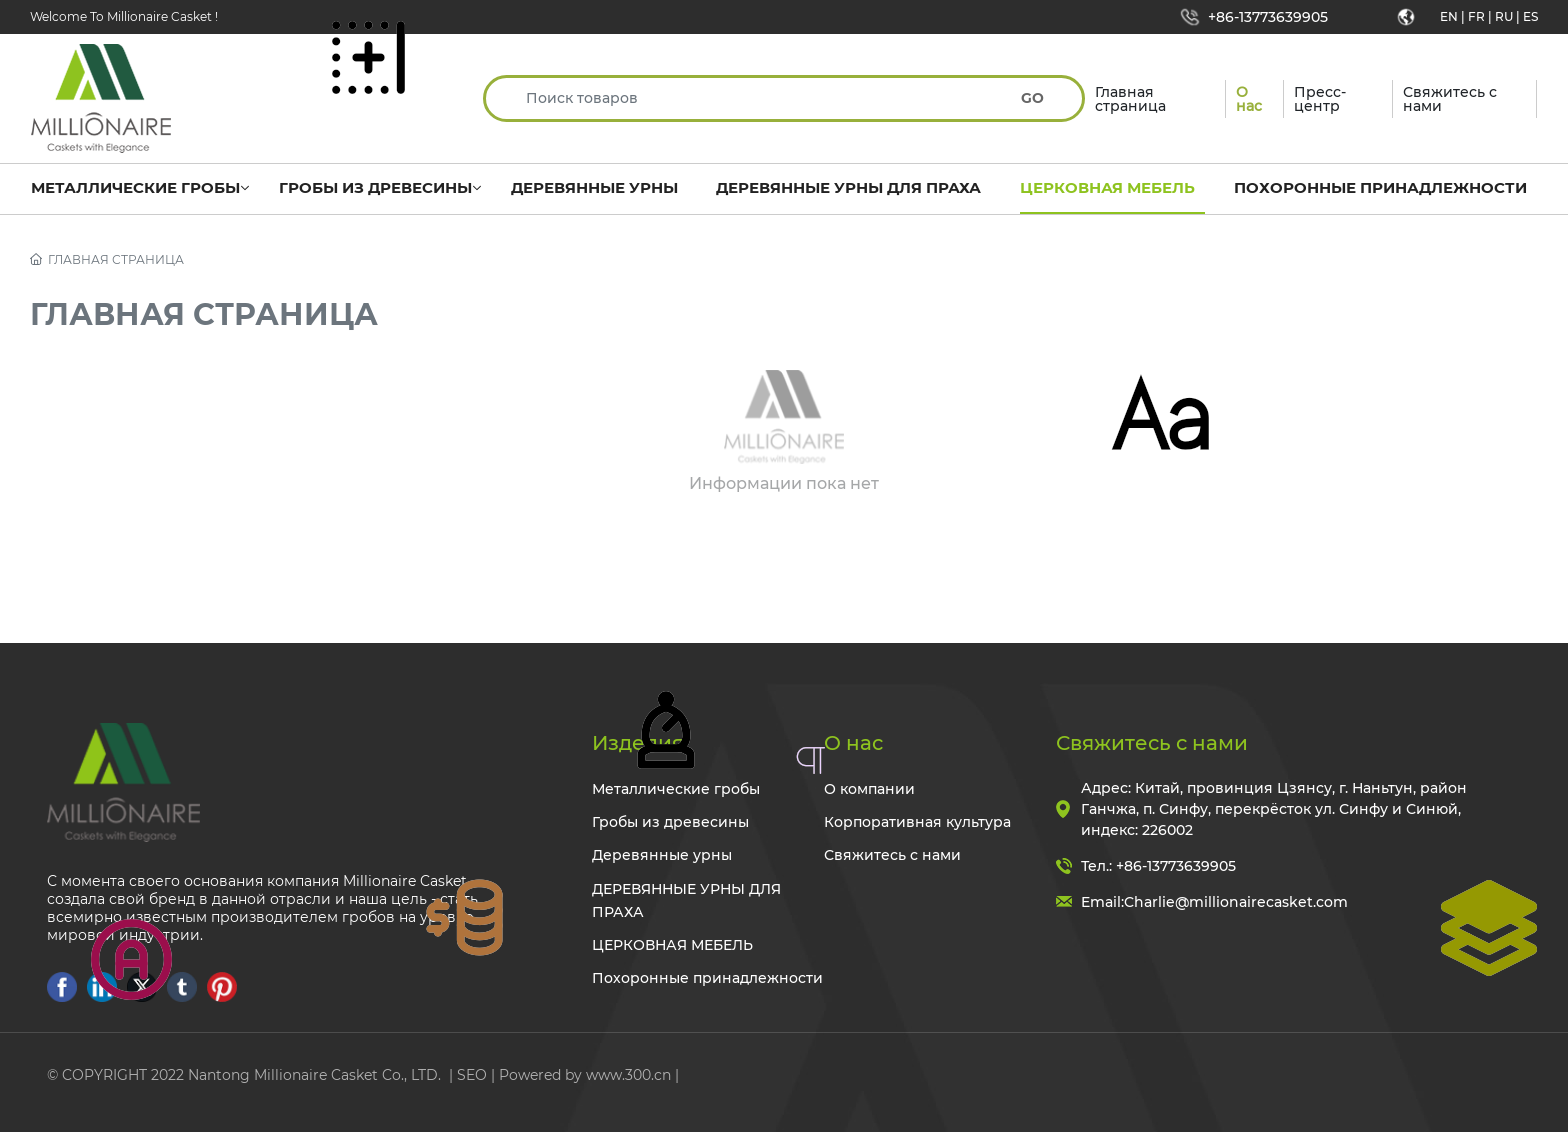 Image resolution: width=1568 pixels, height=1132 pixels. What do you see at coordinates (464, 917) in the screenshot?
I see `view business plan or financial overview` at bounding box center [464, 917].